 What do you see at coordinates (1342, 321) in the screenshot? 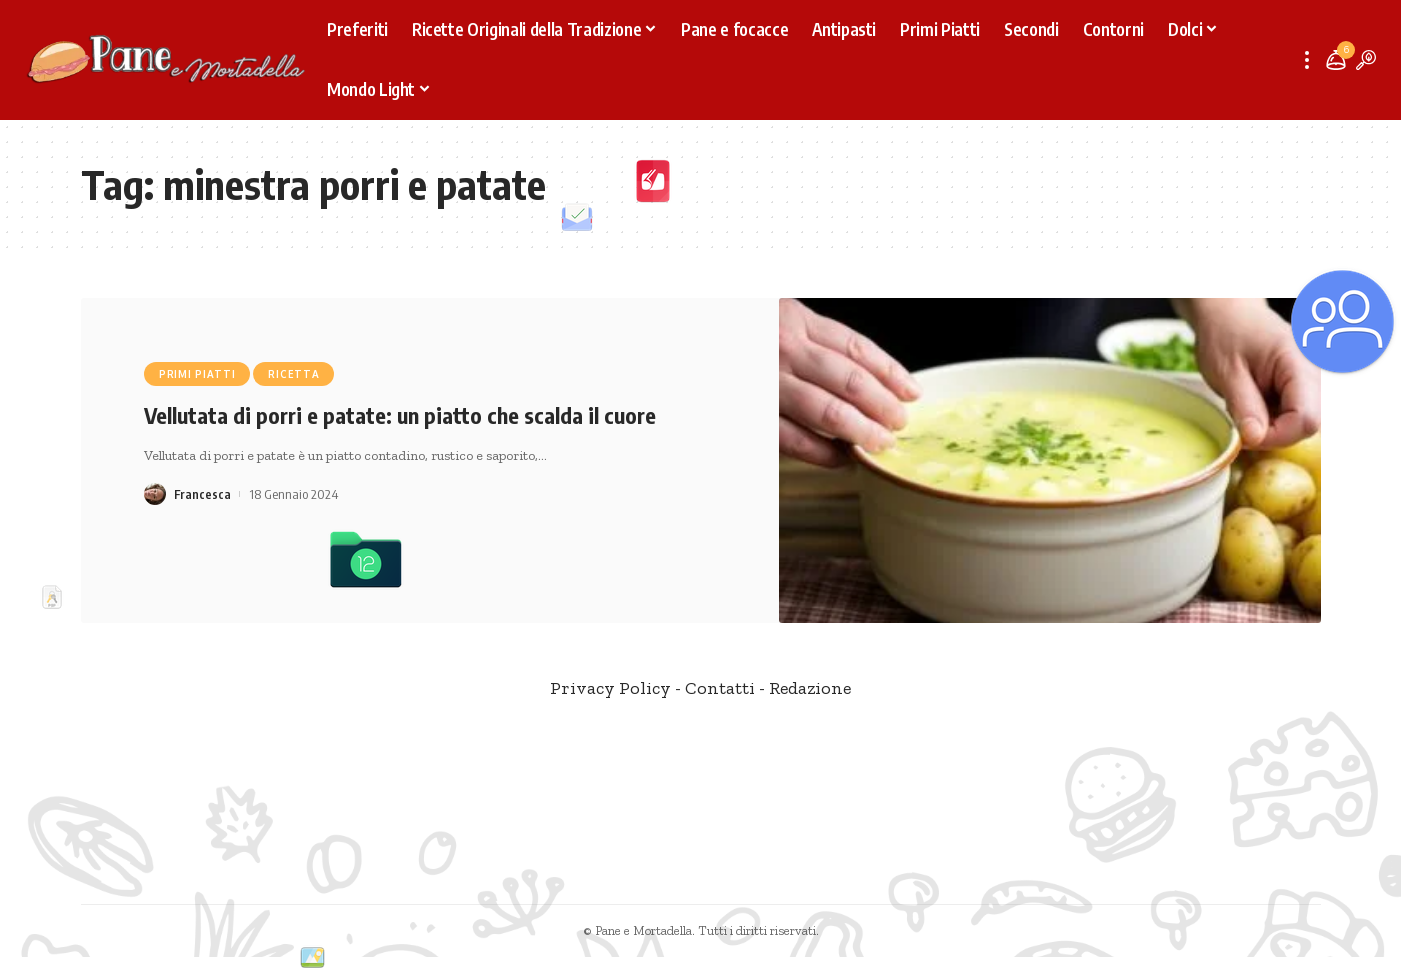
I see `switch to a different user account` at bounding box center [1342, 321].